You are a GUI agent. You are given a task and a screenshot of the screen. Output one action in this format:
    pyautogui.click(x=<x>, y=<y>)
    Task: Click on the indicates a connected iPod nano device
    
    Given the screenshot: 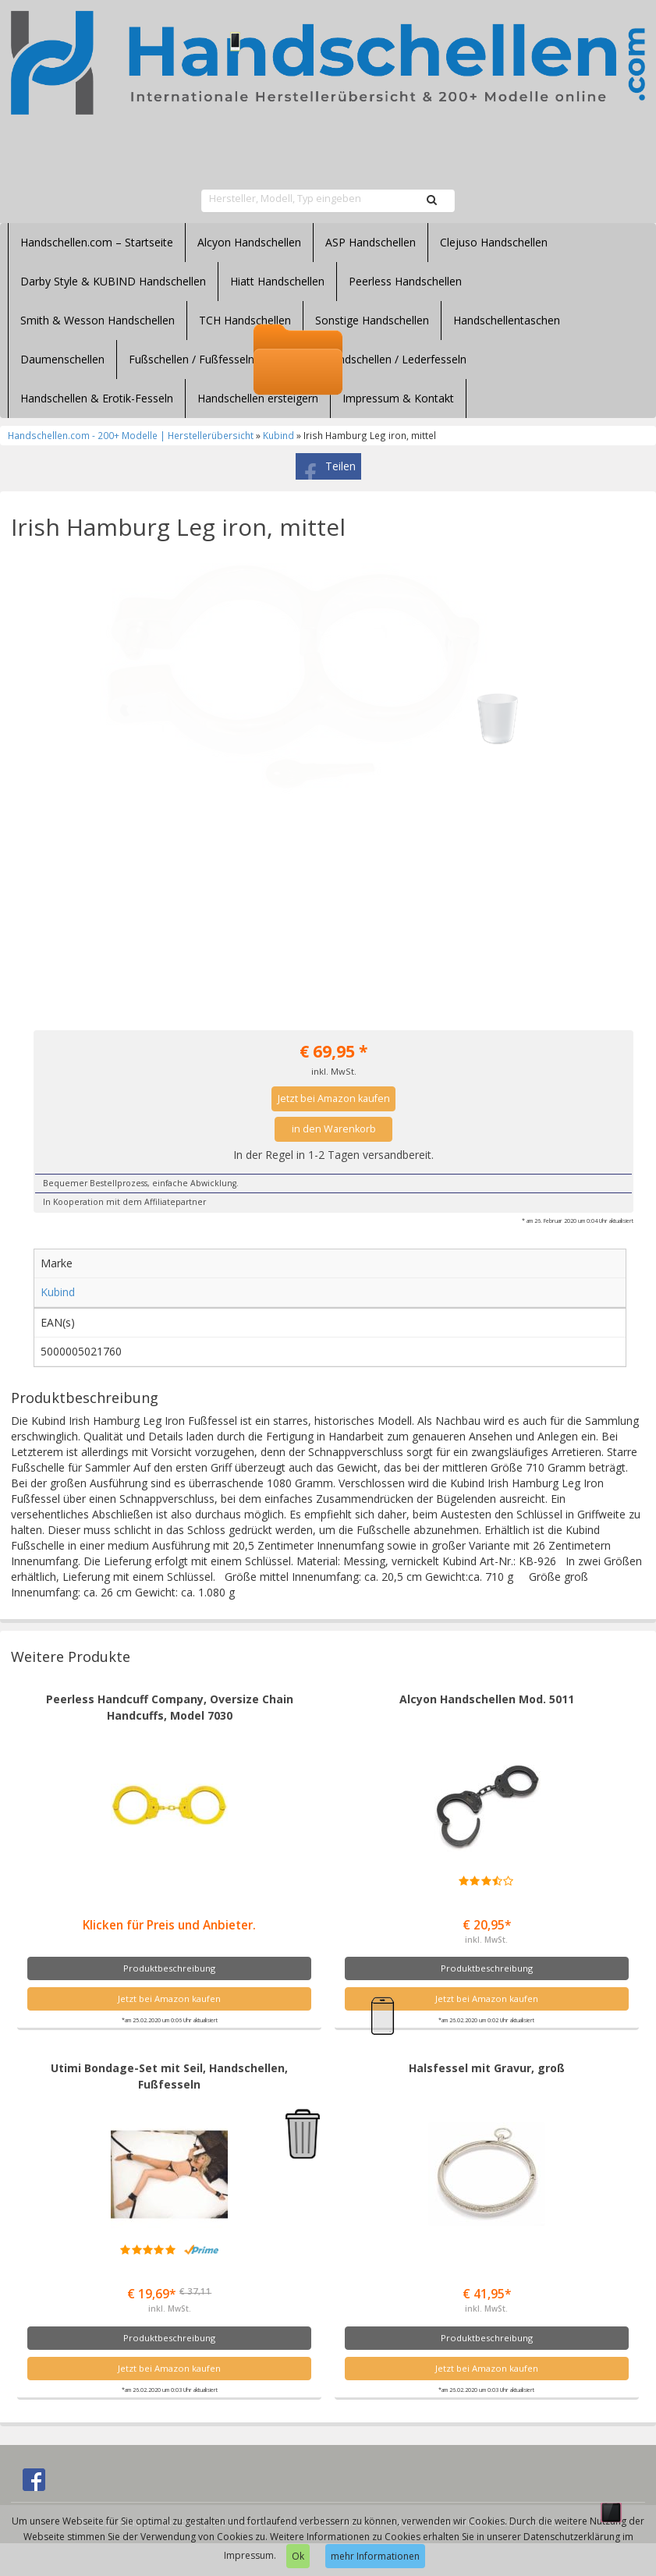 What is the action you would take?
    pyautogui.click(x=235, y=41)
    